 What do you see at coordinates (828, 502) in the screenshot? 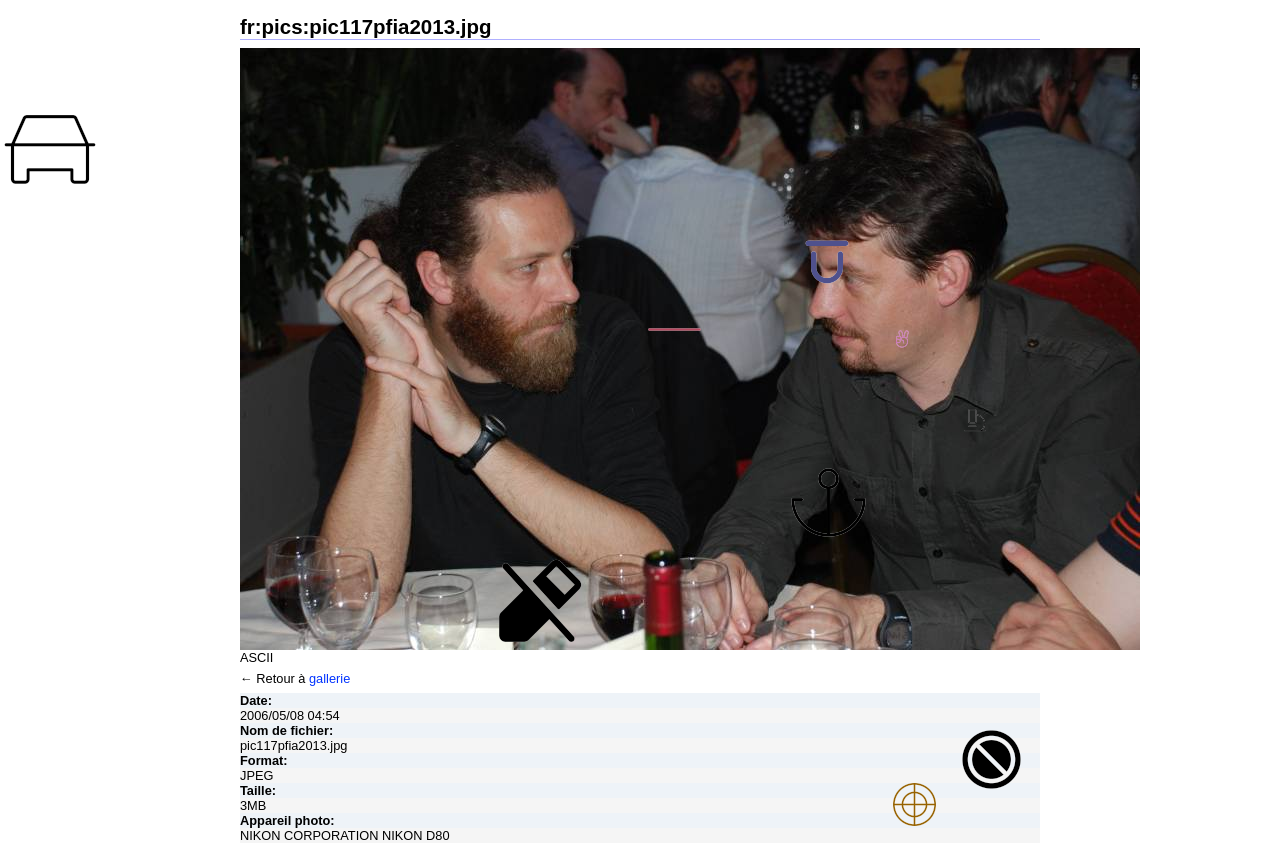
I see `anchor point or fixed position marker` at bounding box center [828, 502].